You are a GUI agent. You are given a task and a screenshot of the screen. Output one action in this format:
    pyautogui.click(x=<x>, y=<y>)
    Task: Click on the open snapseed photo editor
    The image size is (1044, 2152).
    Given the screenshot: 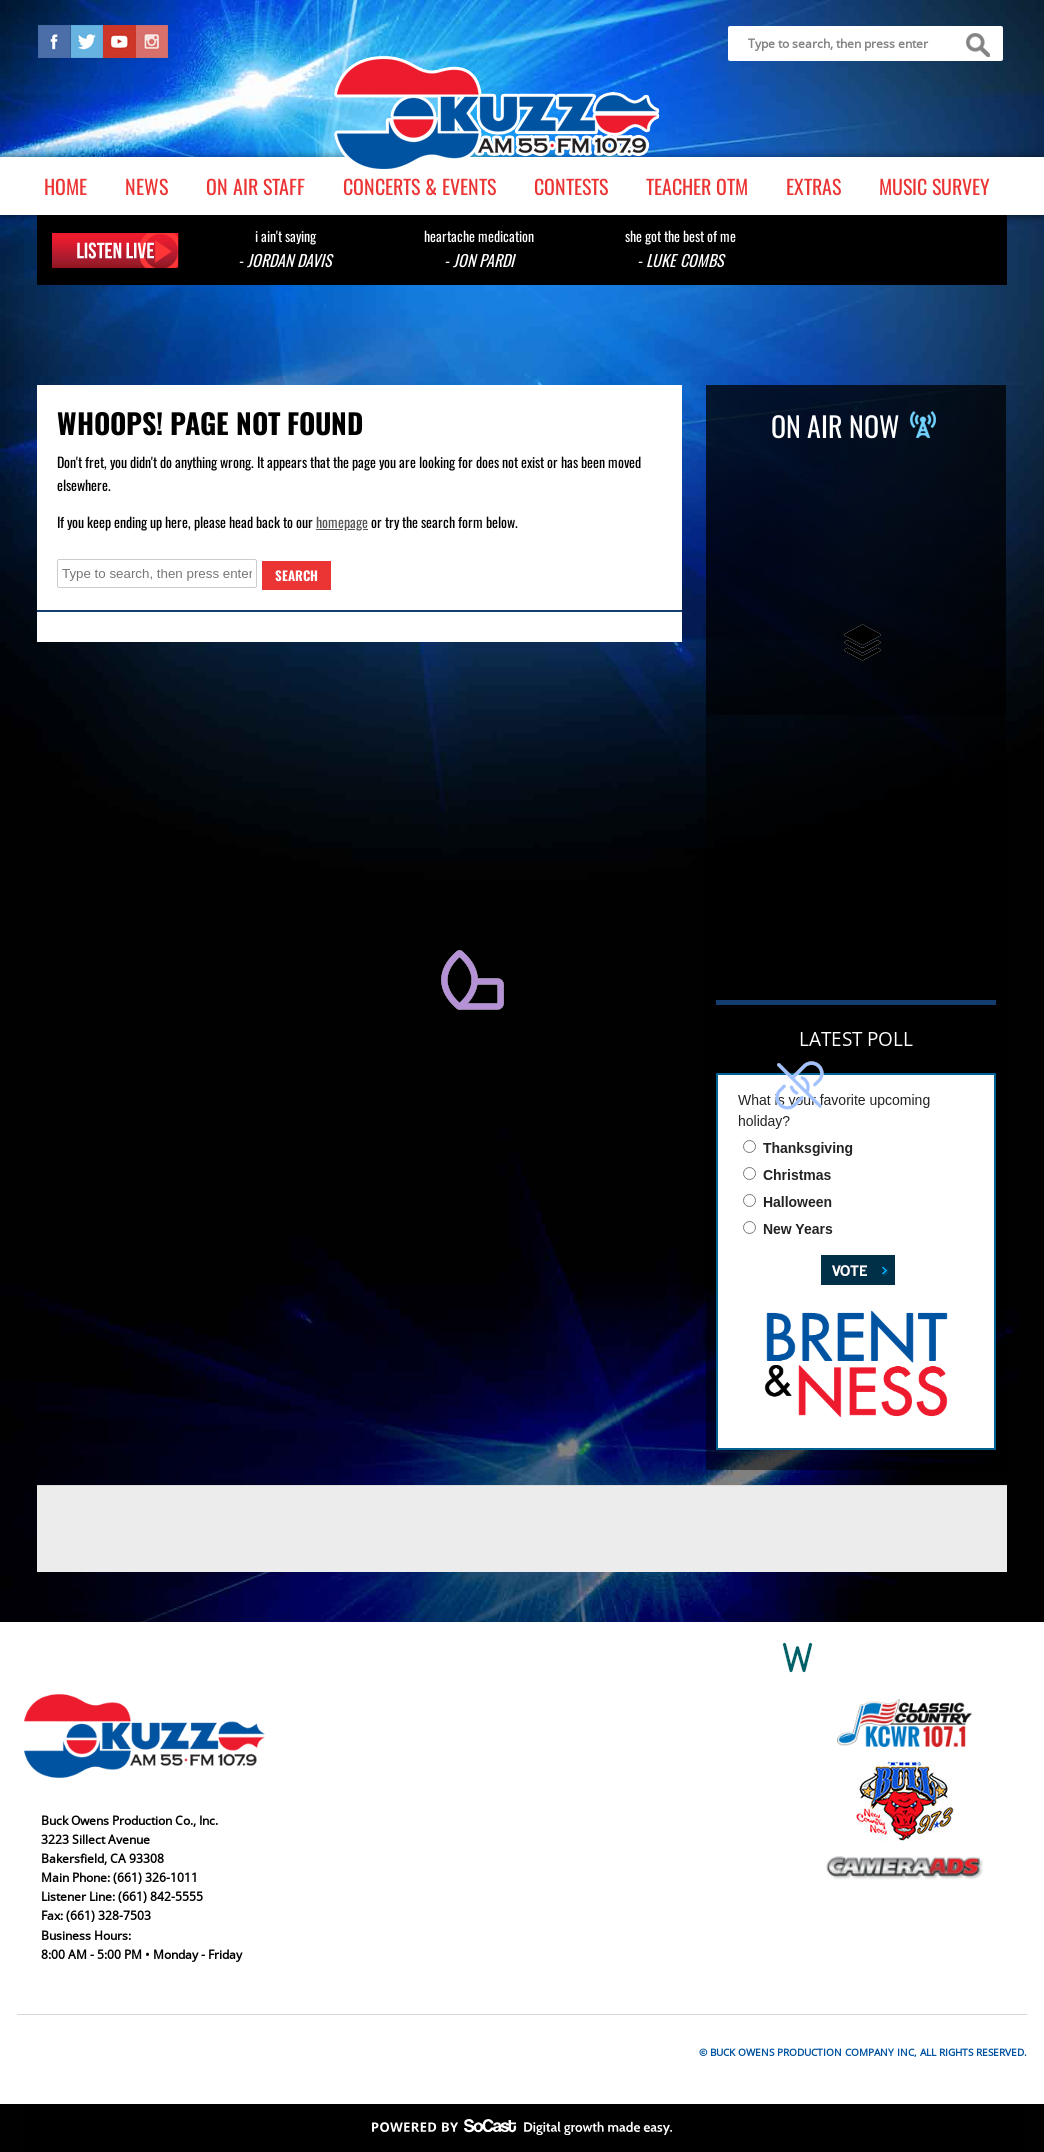 What is the action you would take?
    pyautogui.click(x=472, y=981)
    